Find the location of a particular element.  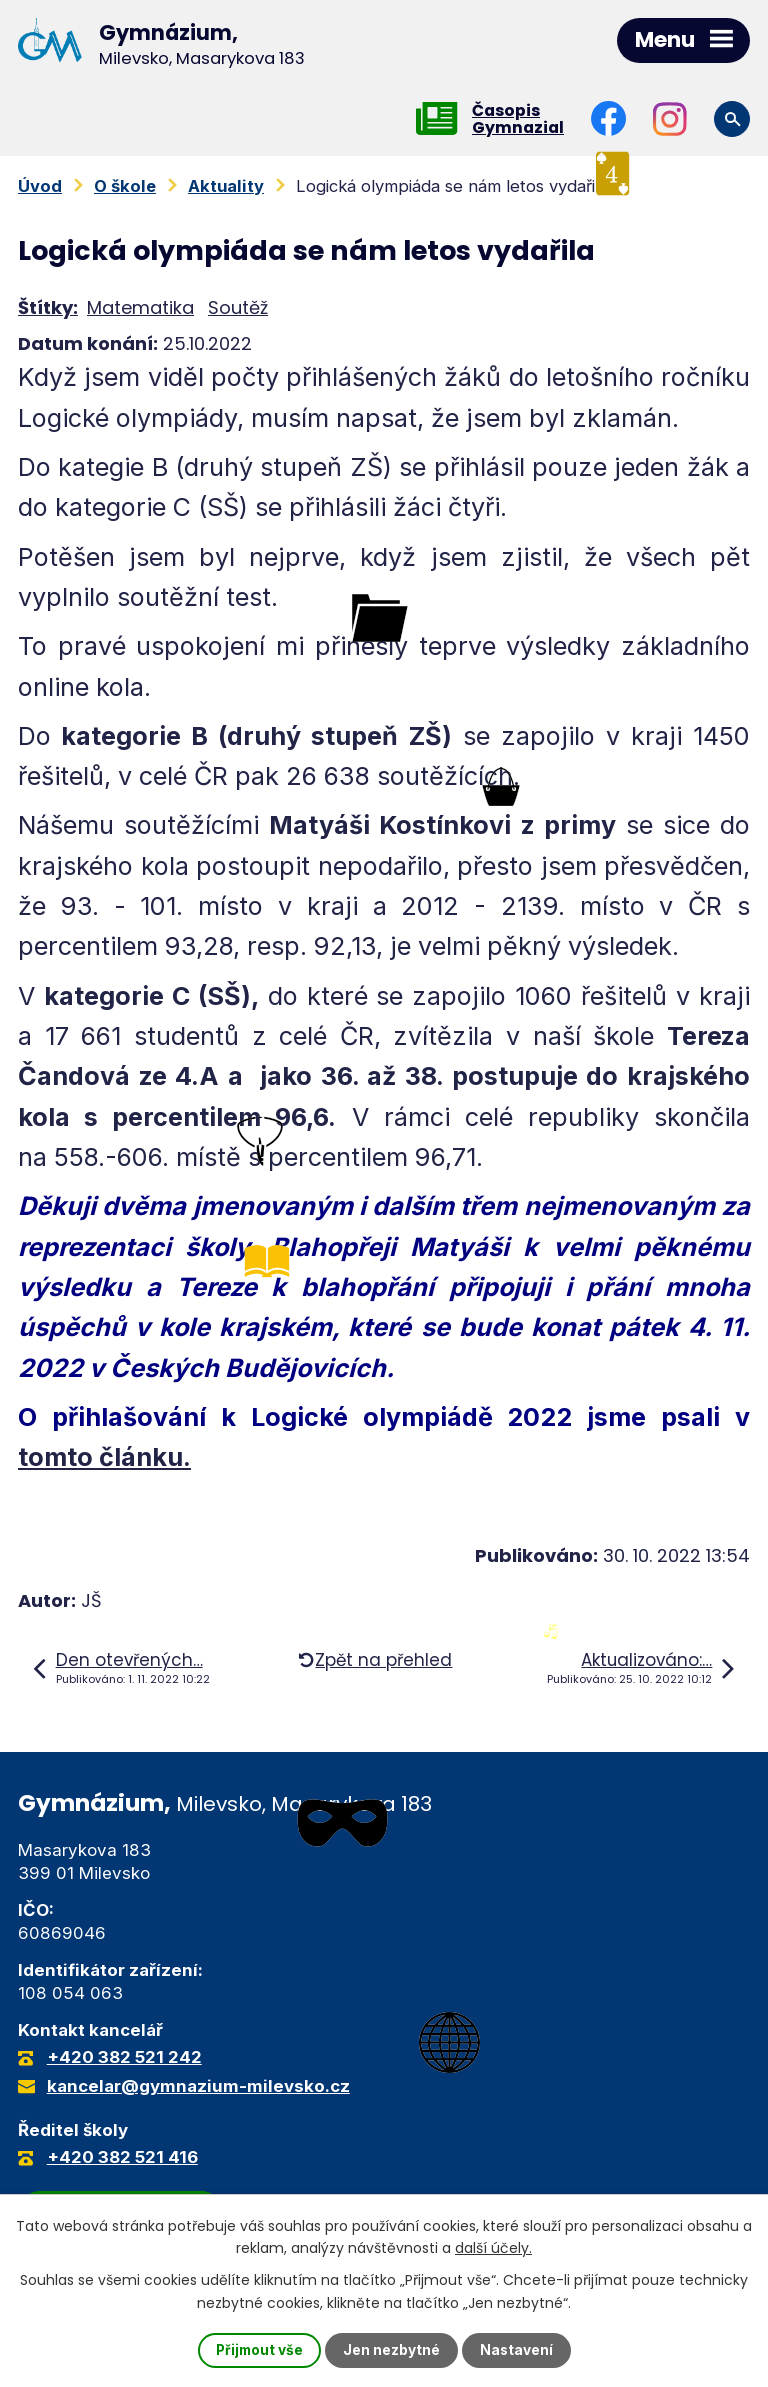

play a glitchy or distorted audio track is located at coordinates (551, 1632).